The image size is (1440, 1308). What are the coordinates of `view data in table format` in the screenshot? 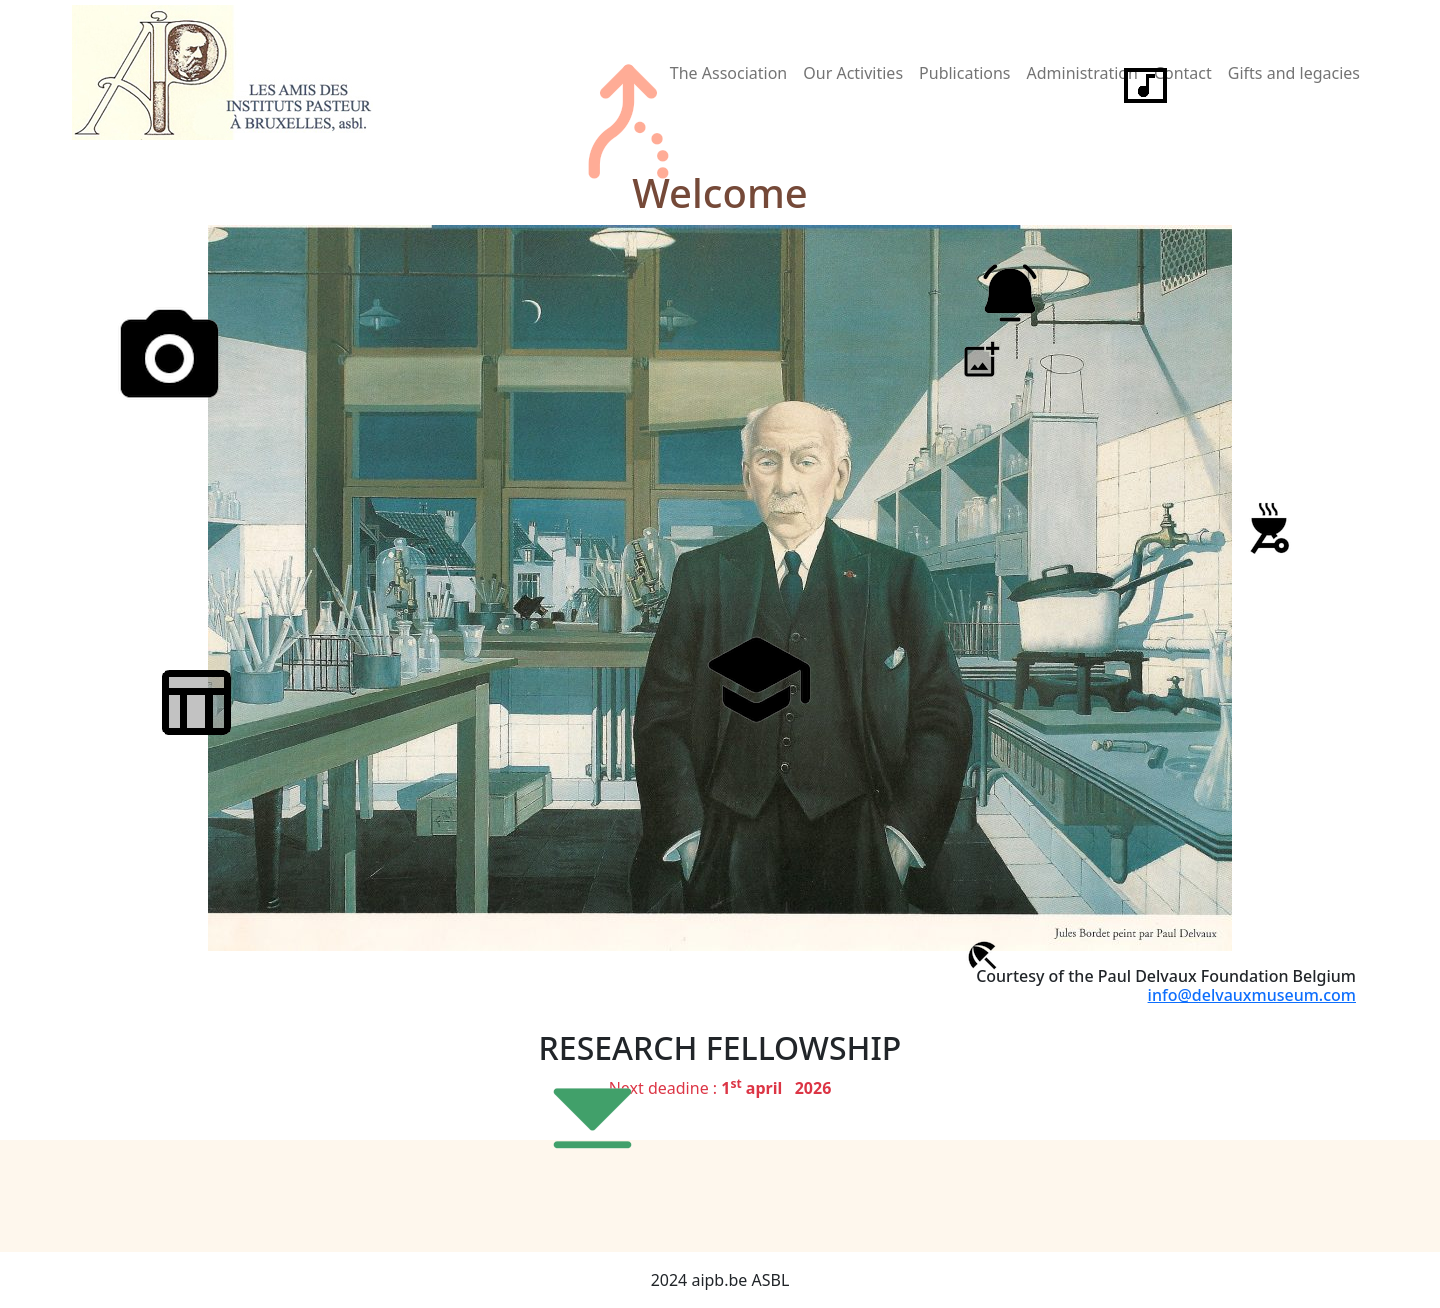 It's located at (194, 702).